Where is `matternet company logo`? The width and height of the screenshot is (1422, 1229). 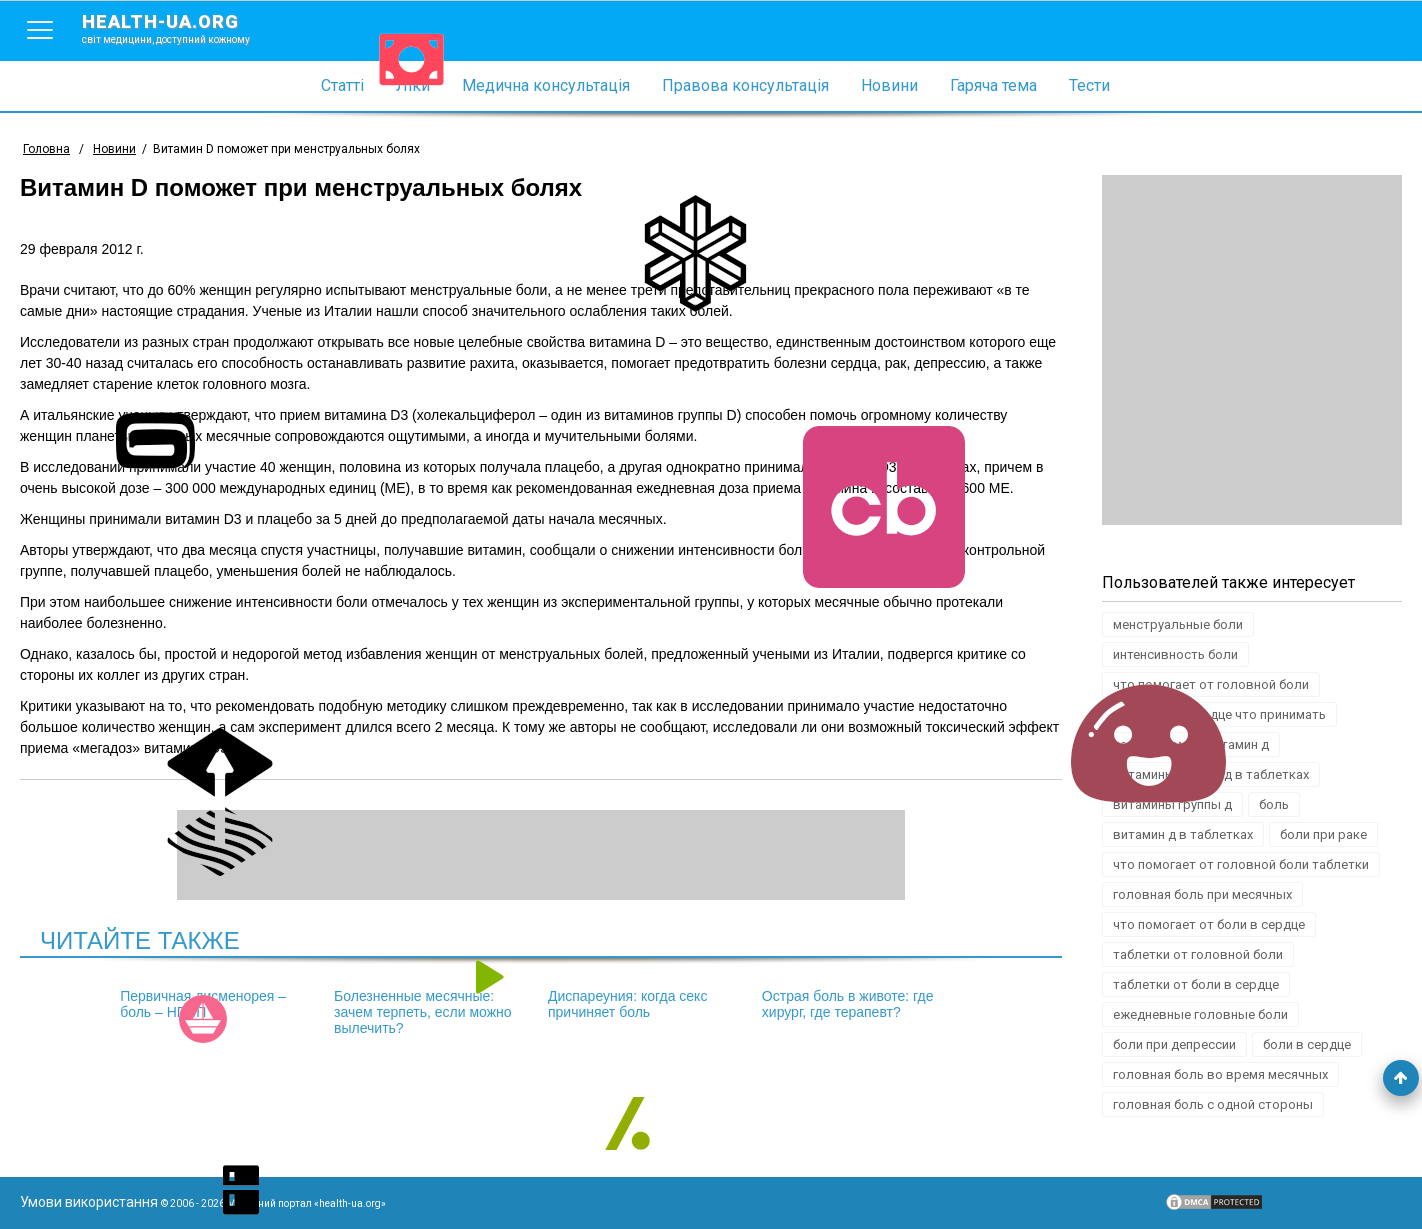
matternet company logo is located at coordinates (695, 253).